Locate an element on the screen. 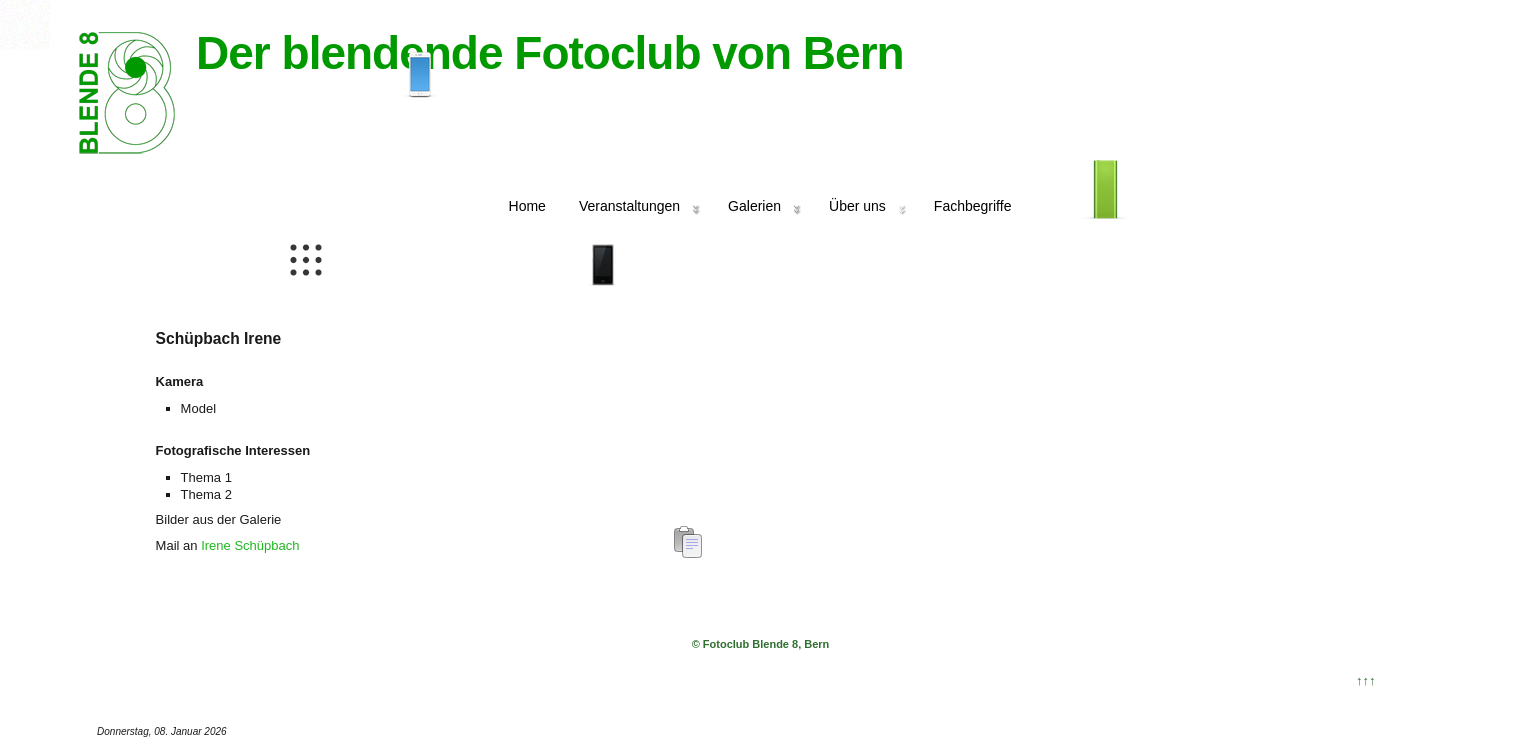 This screenshot has width=1521, height=752. iPod nano device in space gray is located at coordinates (603, 265).